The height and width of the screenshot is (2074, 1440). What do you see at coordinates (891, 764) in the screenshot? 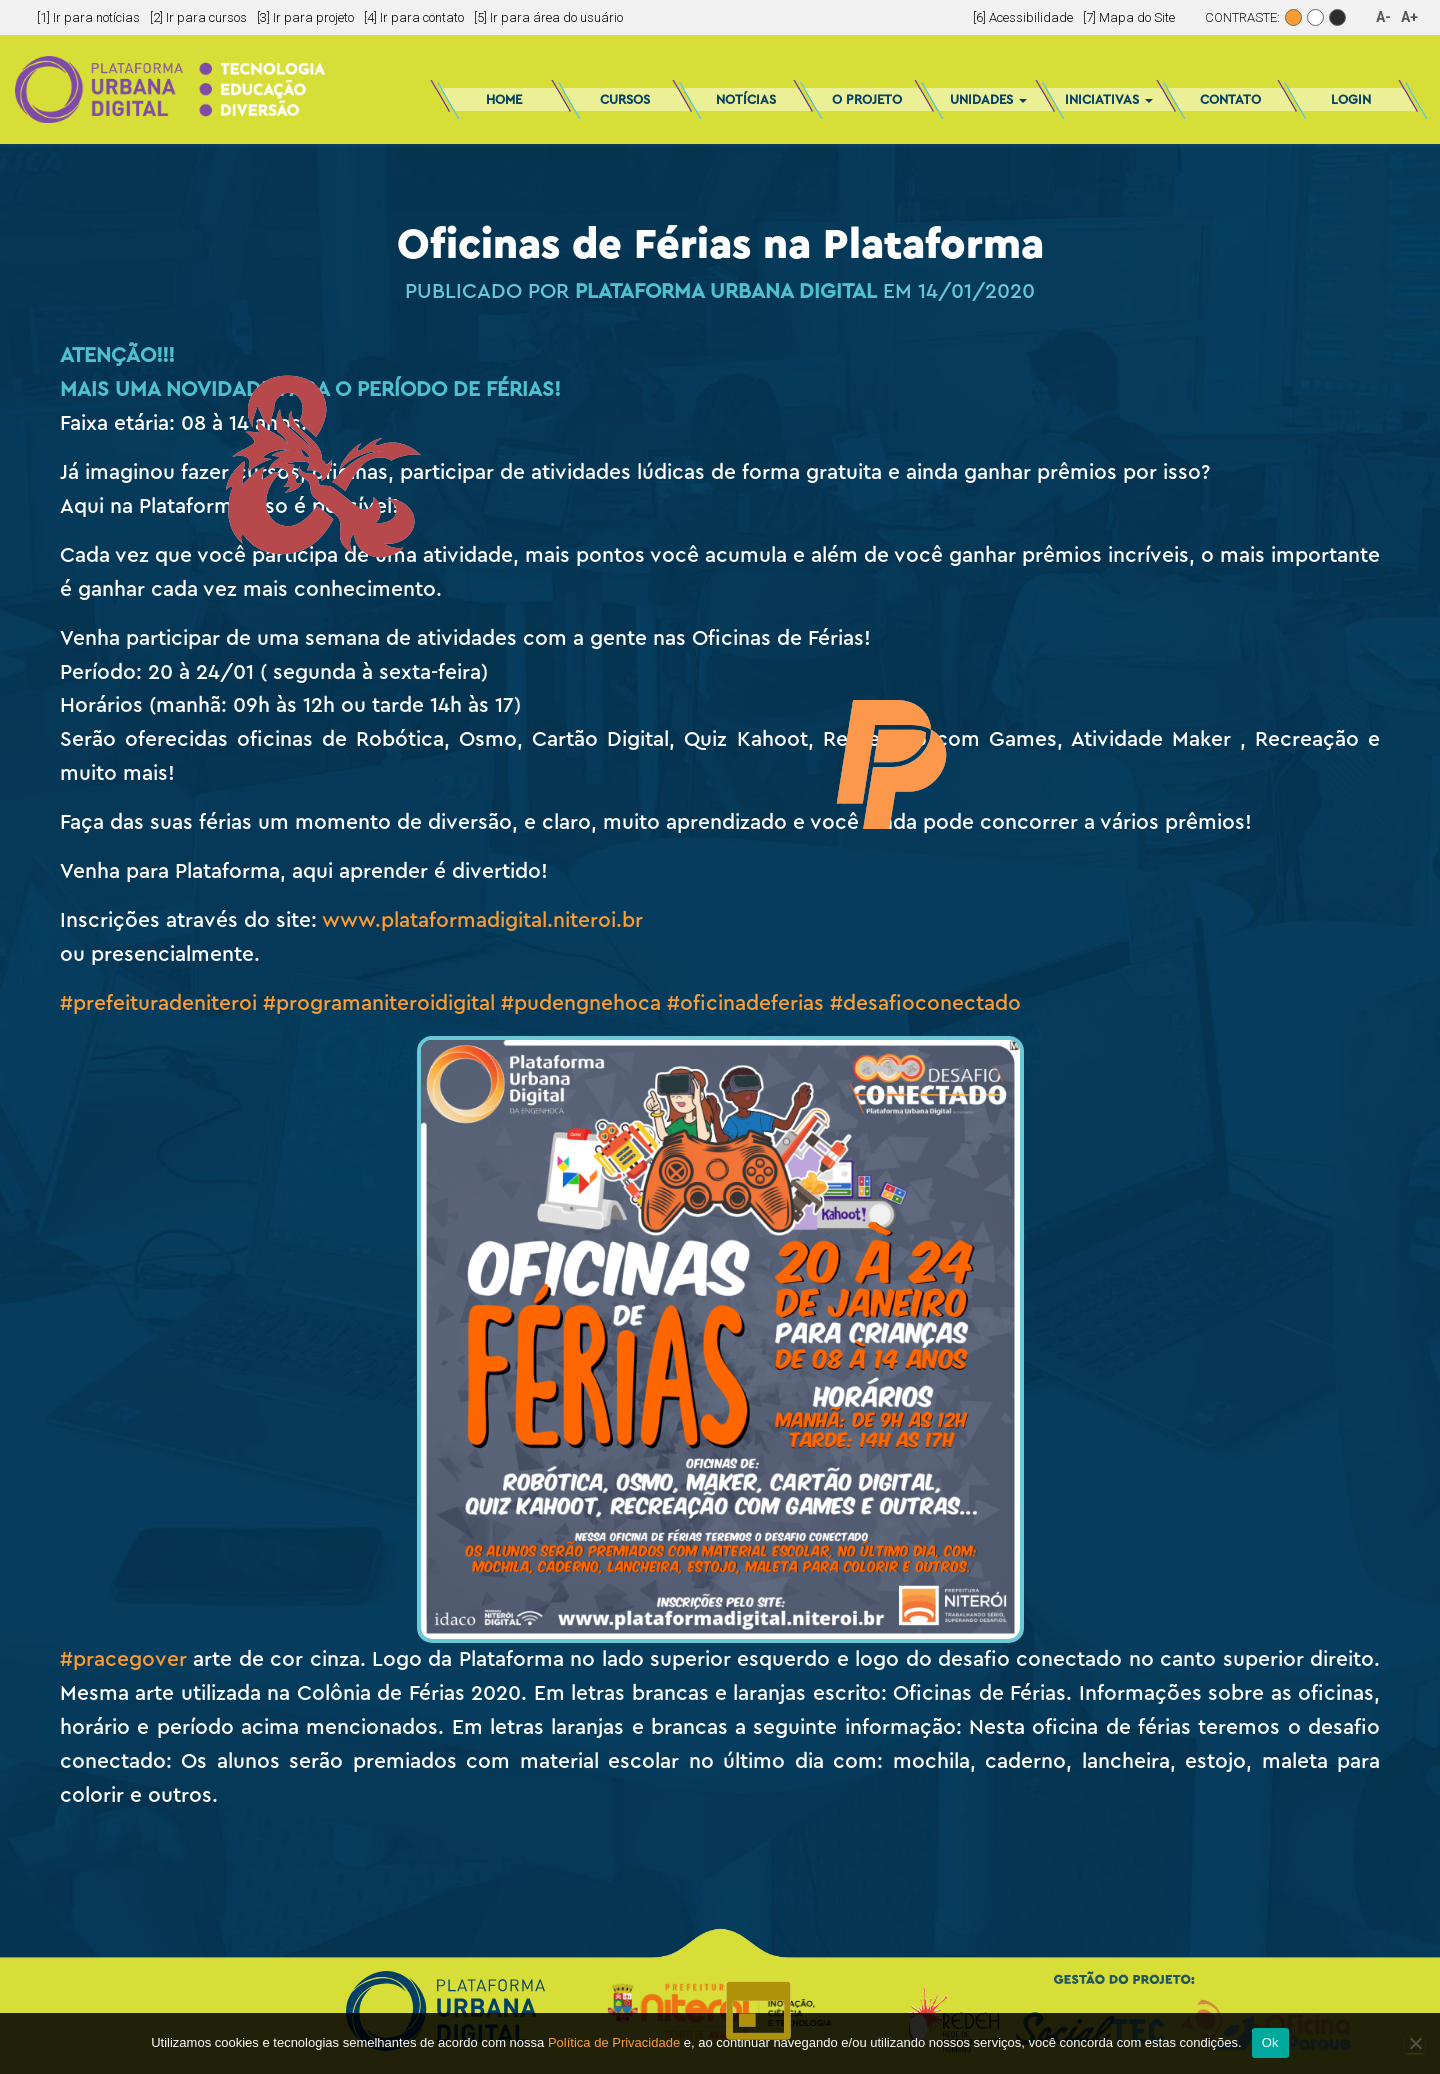
I see `pay with PayPal` at bounding box center [891, 764].